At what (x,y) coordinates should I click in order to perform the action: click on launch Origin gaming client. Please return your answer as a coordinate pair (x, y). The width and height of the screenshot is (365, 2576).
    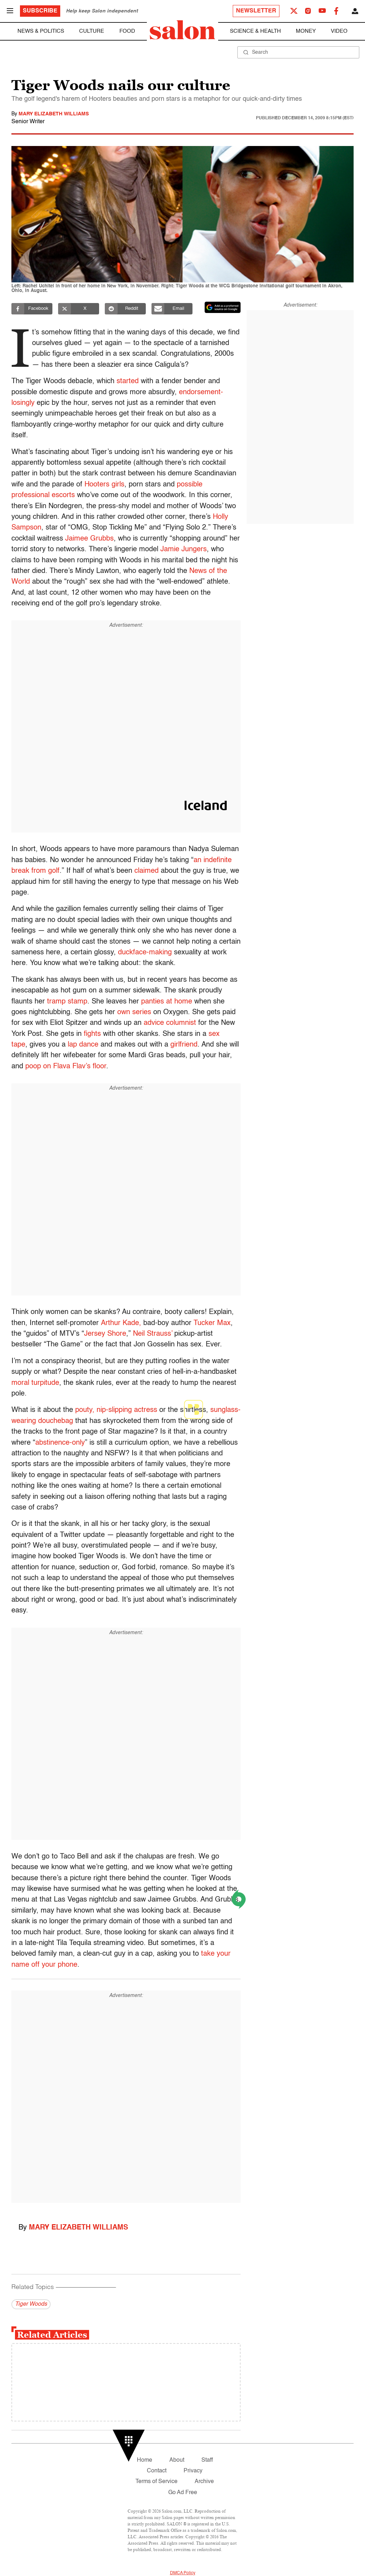
    Looking at the image, I should click on (238, 1899).